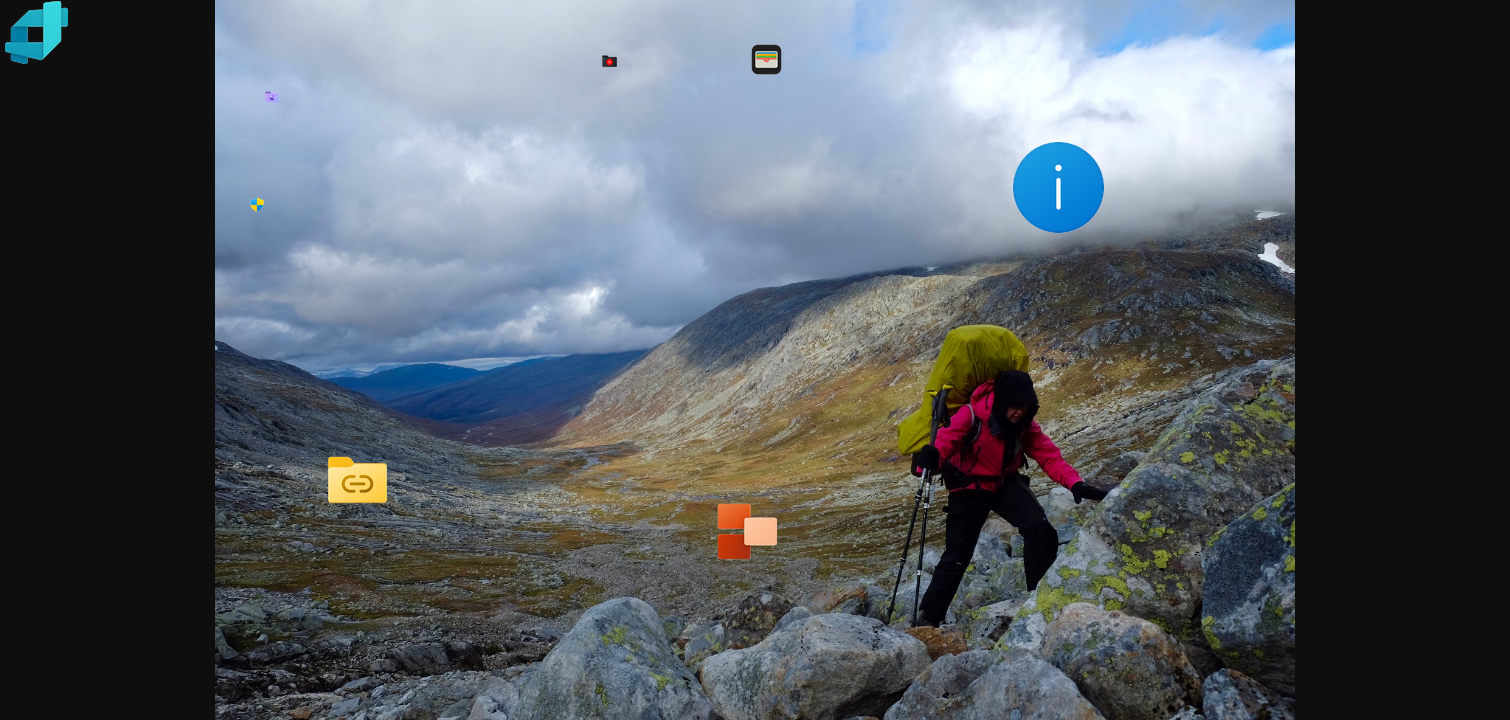 Image resolution: width=1510 pixels, height=720 pixels. Describe the element at coordinates (1058, 187) in the screenshot. I see `view more information about this item` at that location.